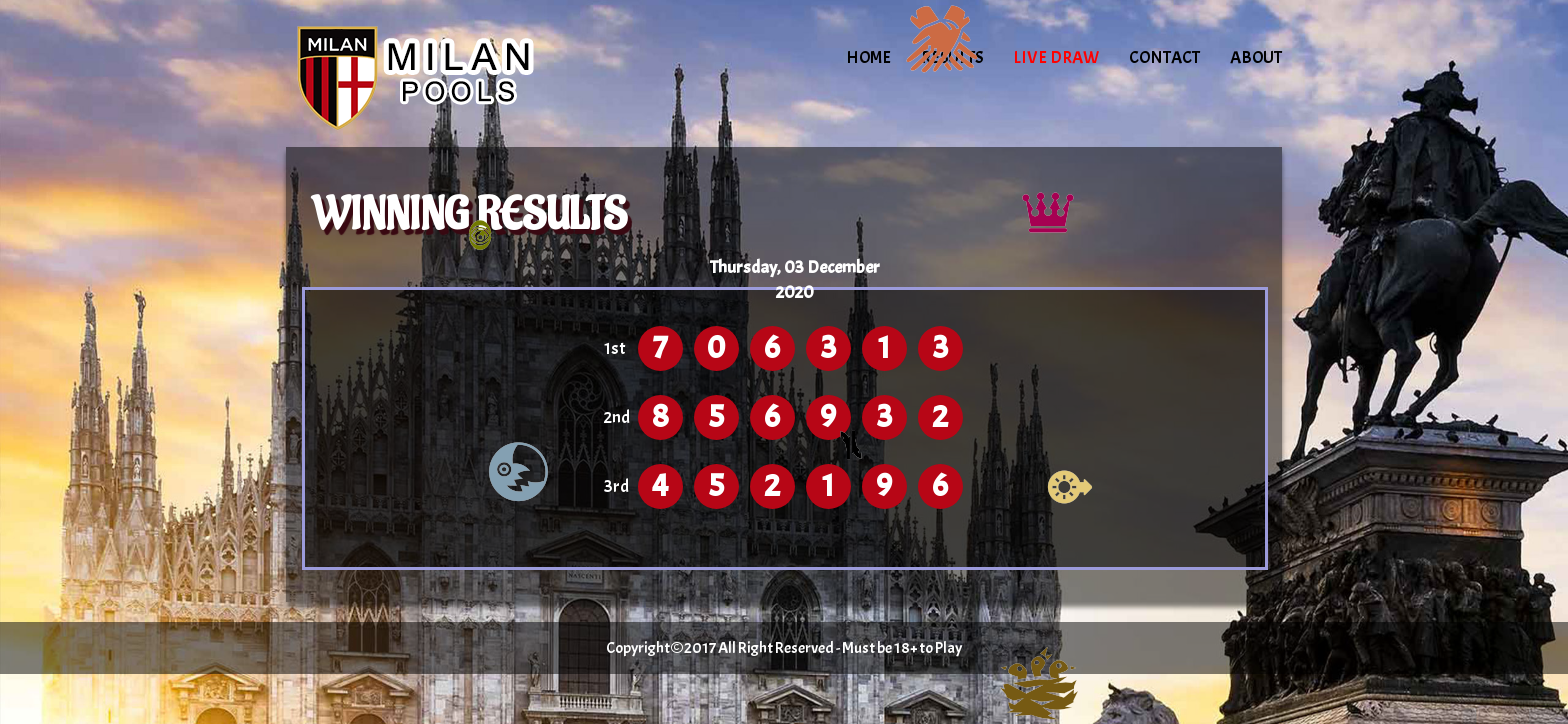  What do you see at coordinates (518, 471) in the screenshot?
I see `toggle dark mode or night theme` at bounding box center [518, 471].